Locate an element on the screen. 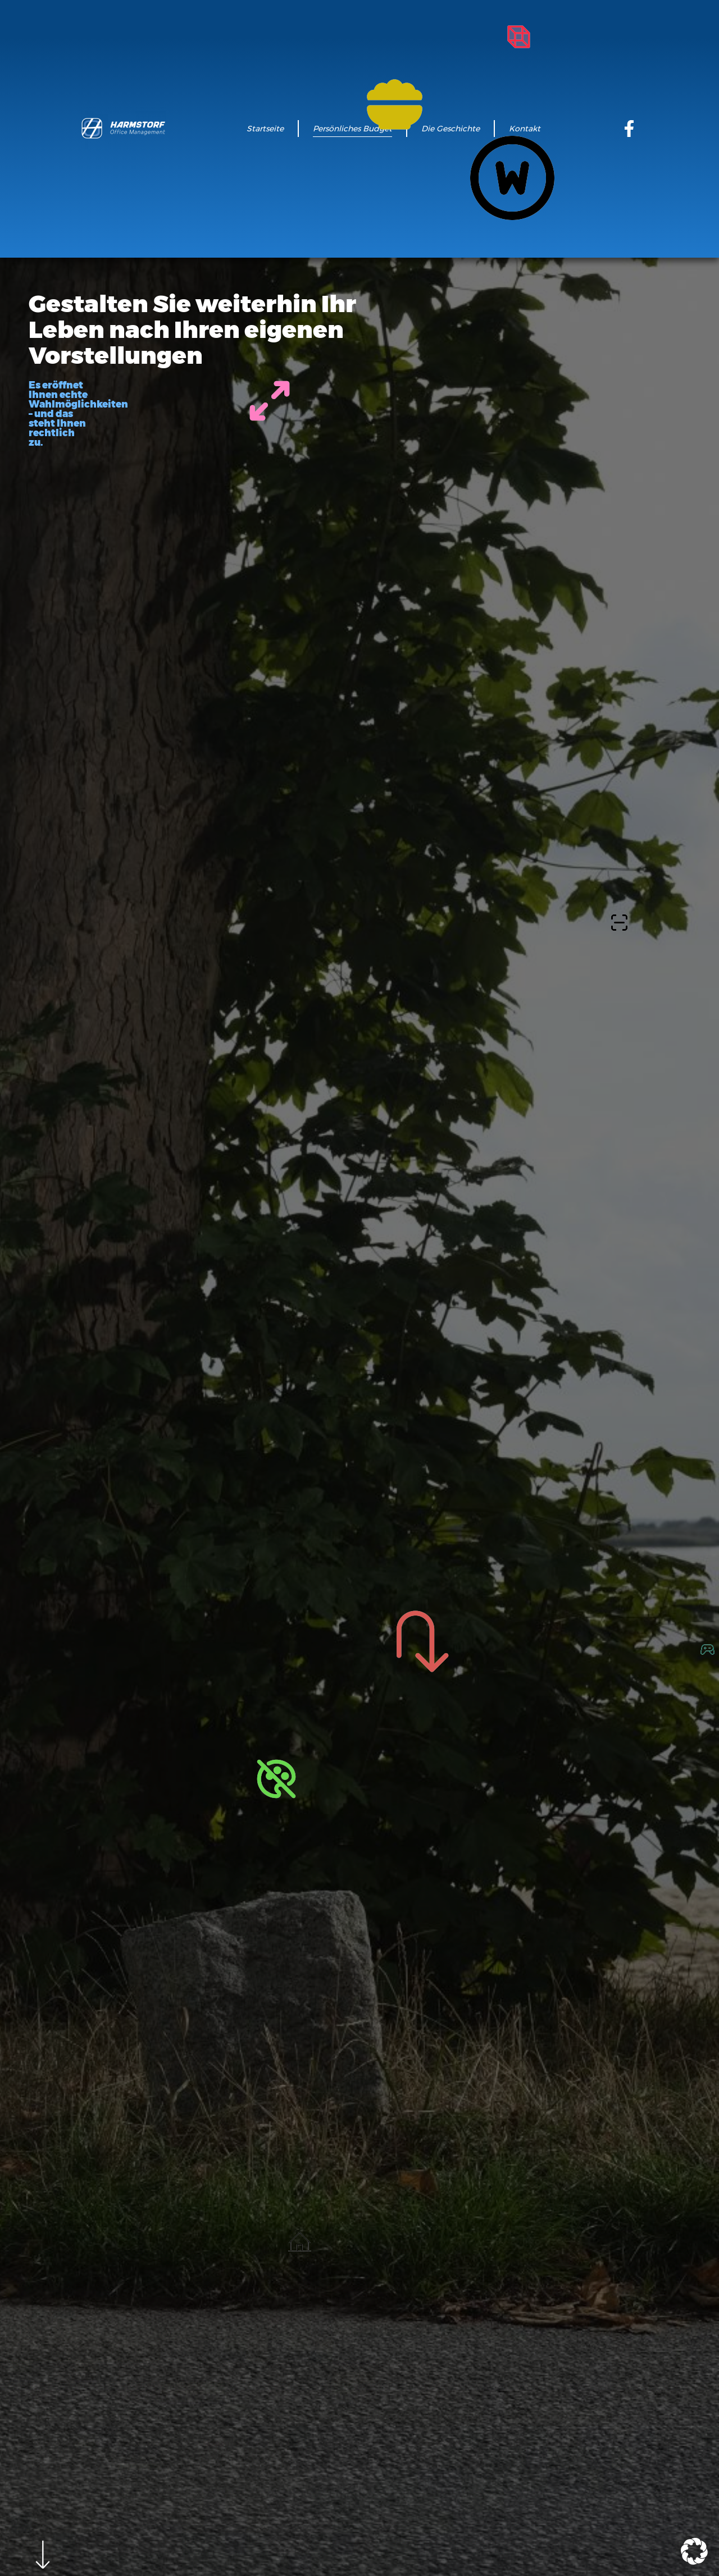  access games or gaming features is located at coordinates (707, 1649).